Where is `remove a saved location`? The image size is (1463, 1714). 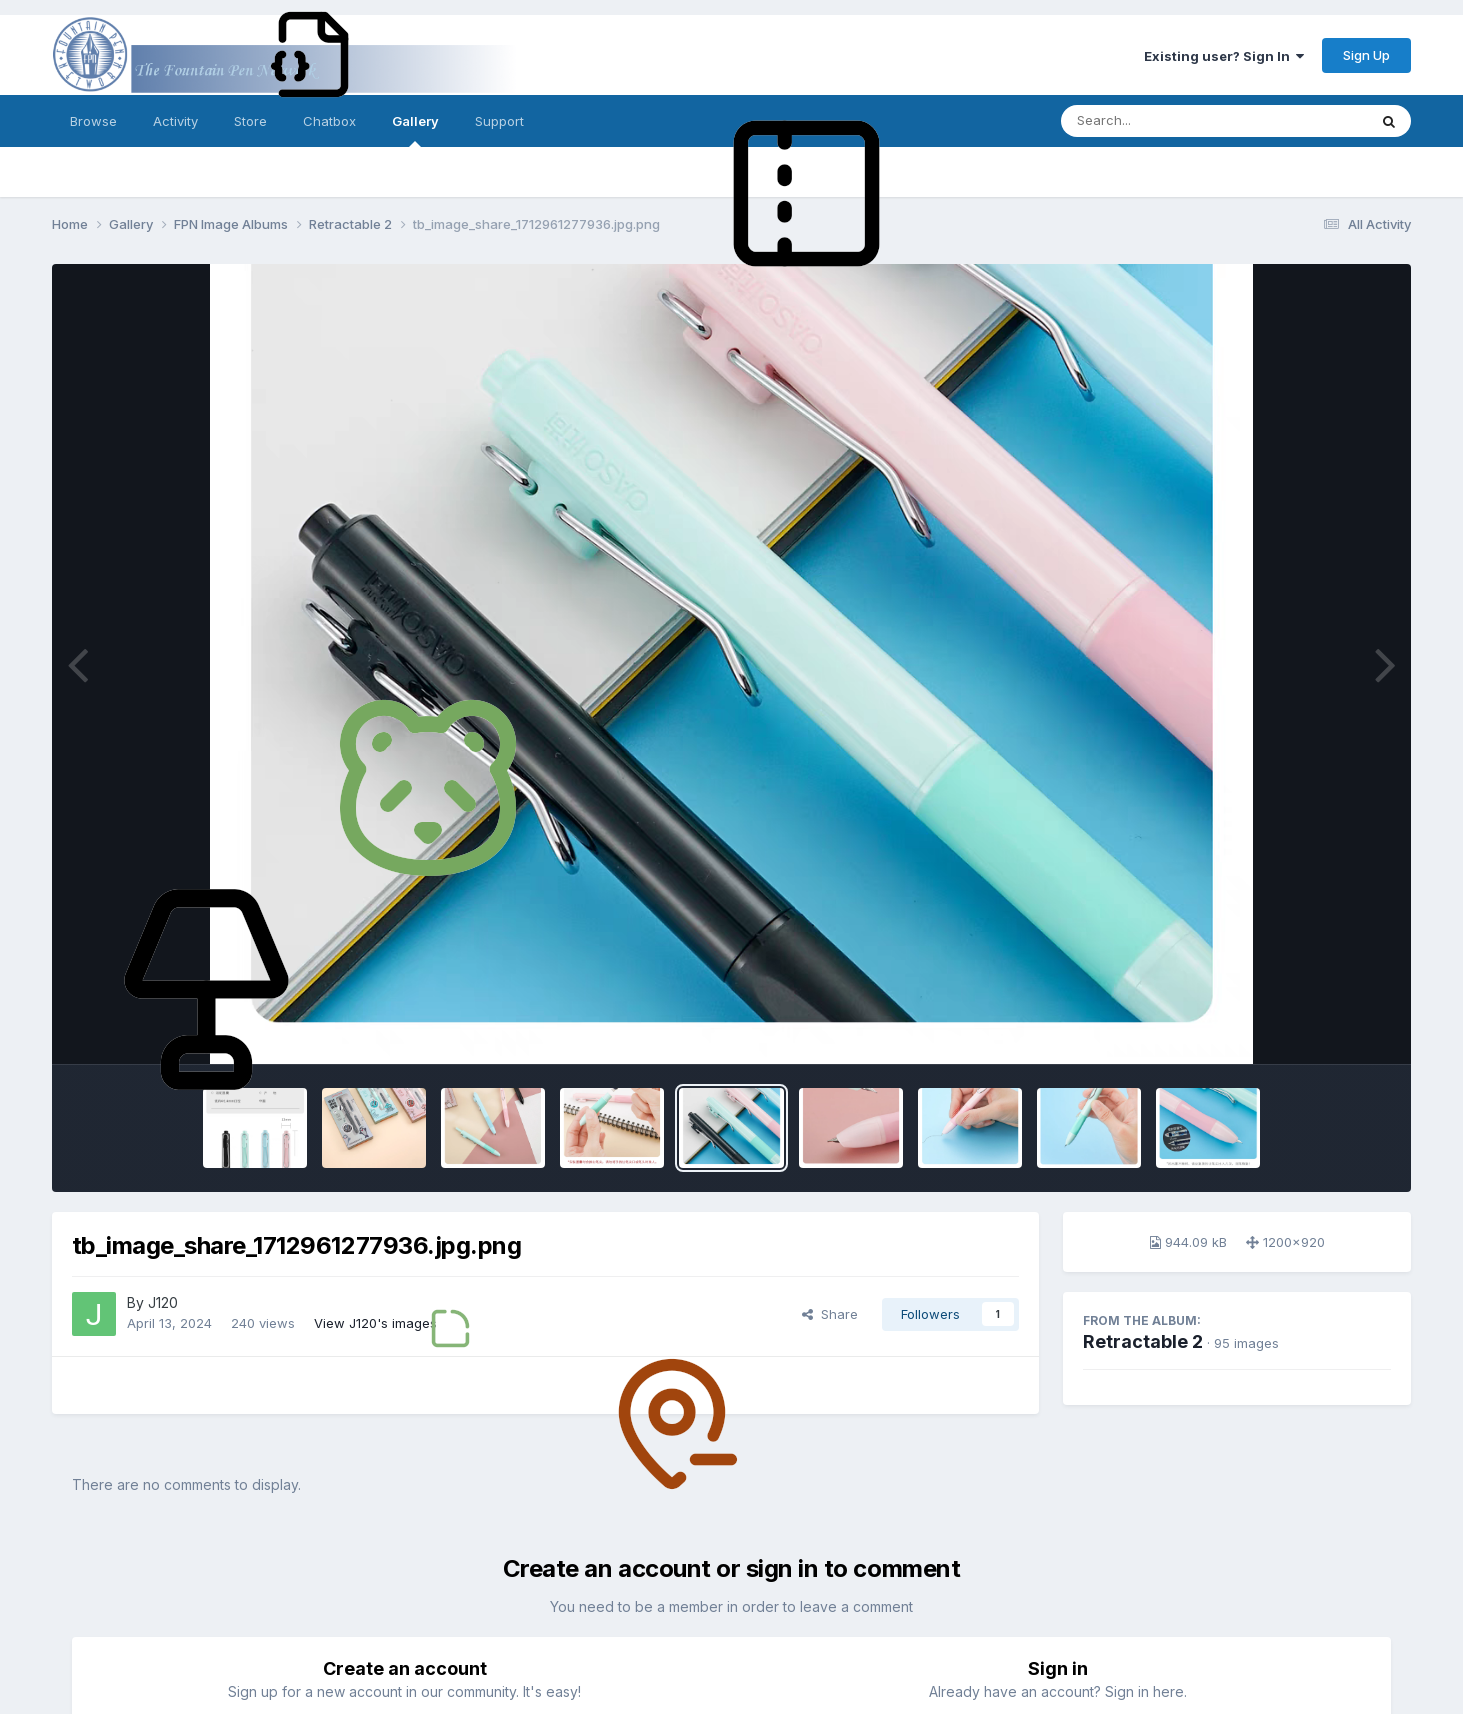 remove a saved location is located at coordinates (672, 1424).